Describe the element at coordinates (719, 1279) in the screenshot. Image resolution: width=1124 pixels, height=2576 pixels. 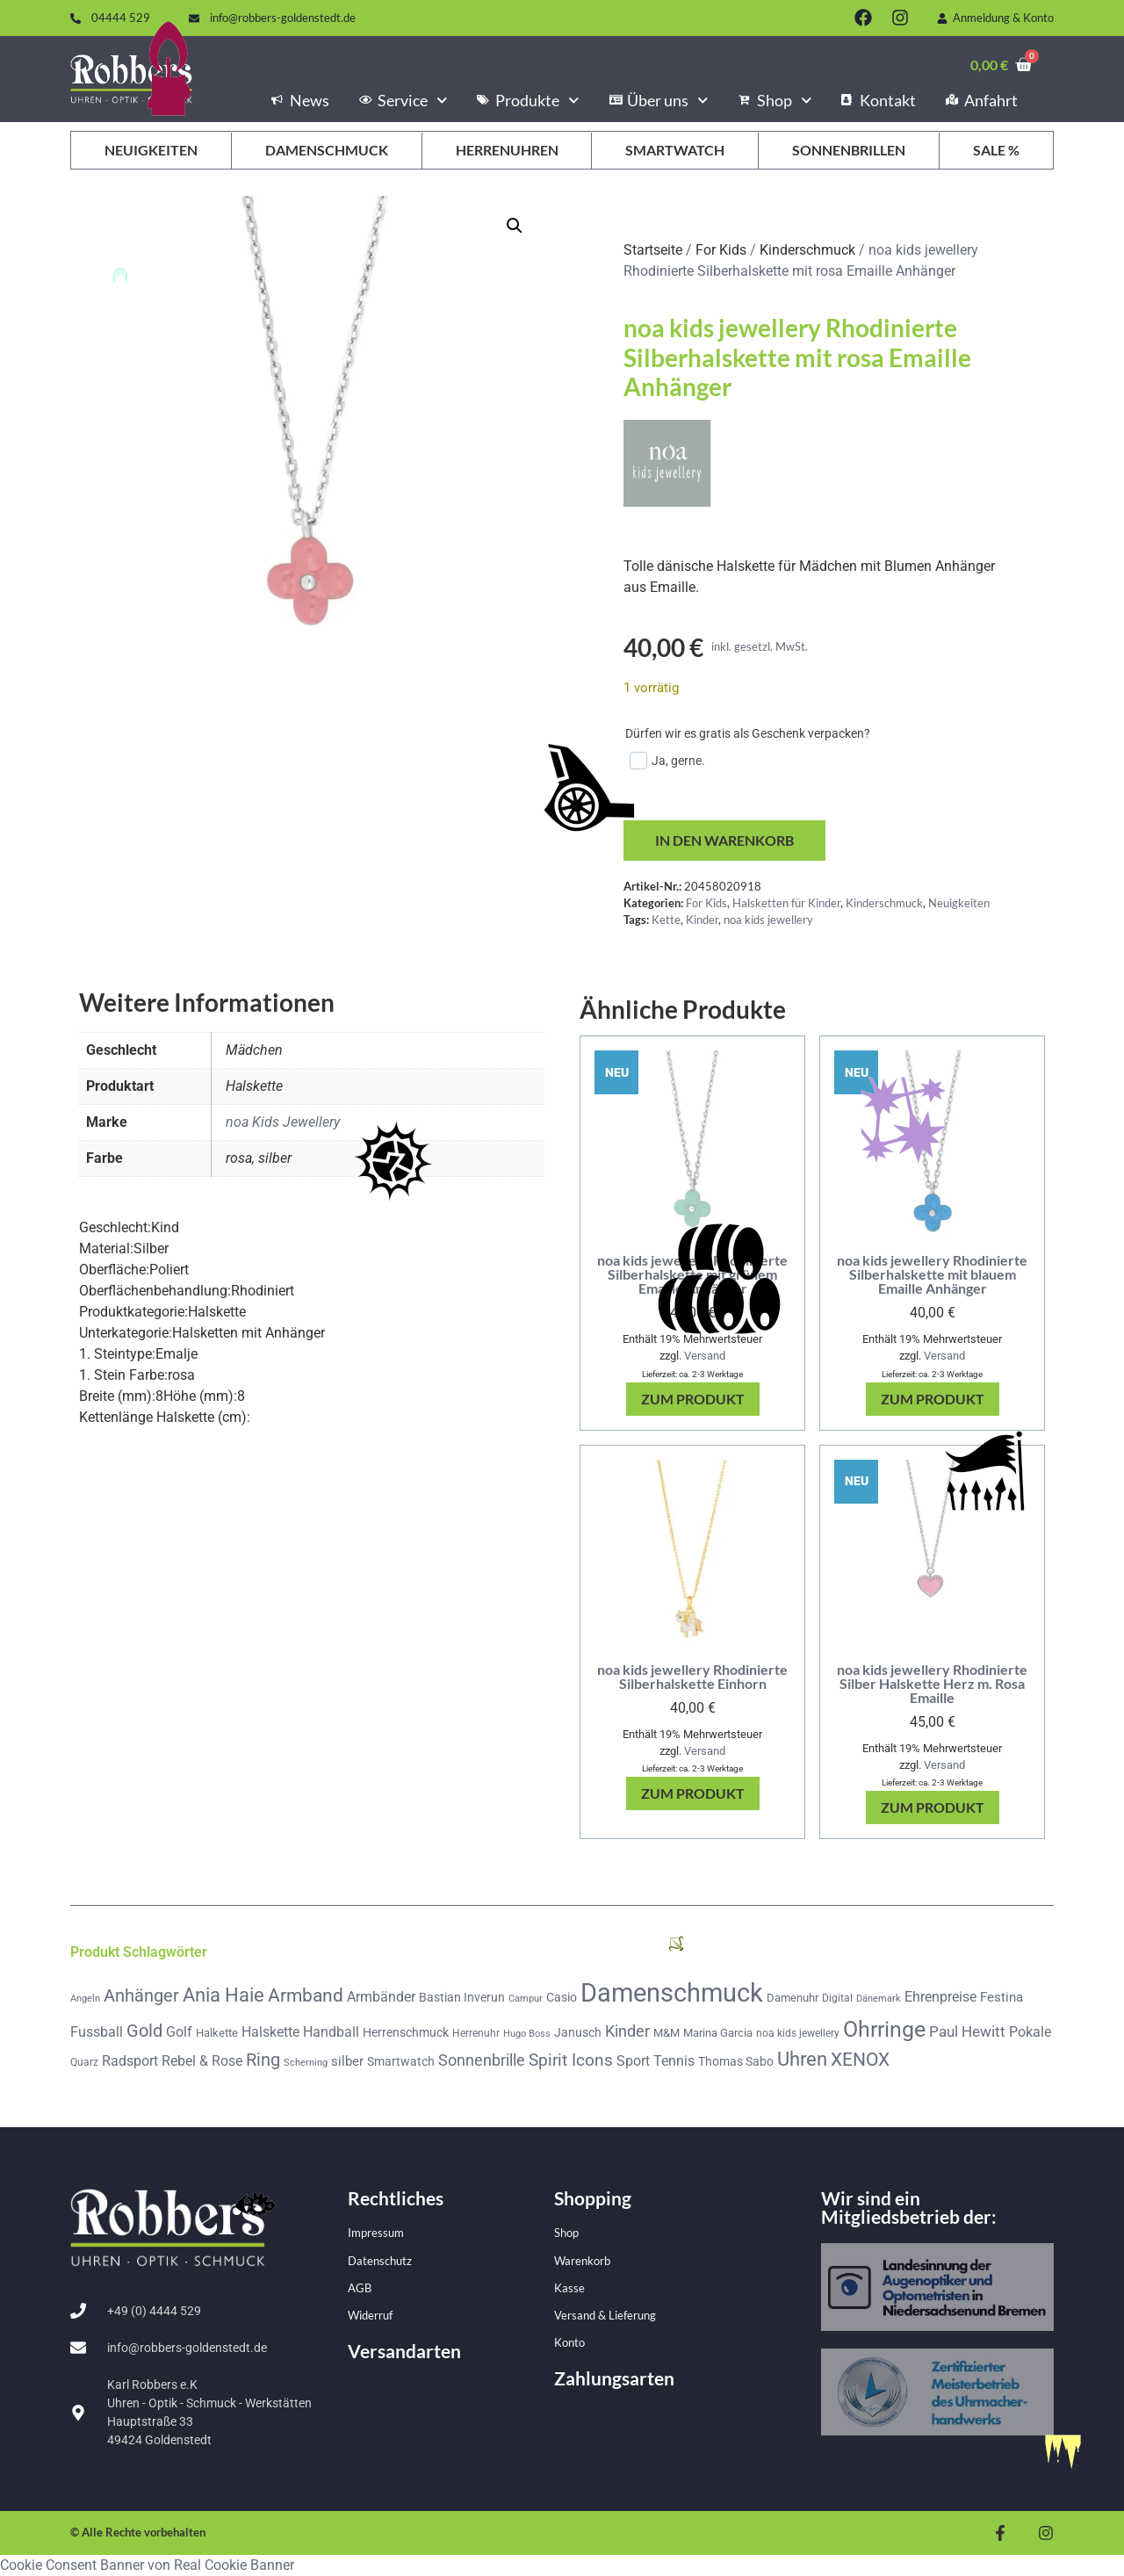
I see `access wine cellar or barrel storage inventory` at that location.